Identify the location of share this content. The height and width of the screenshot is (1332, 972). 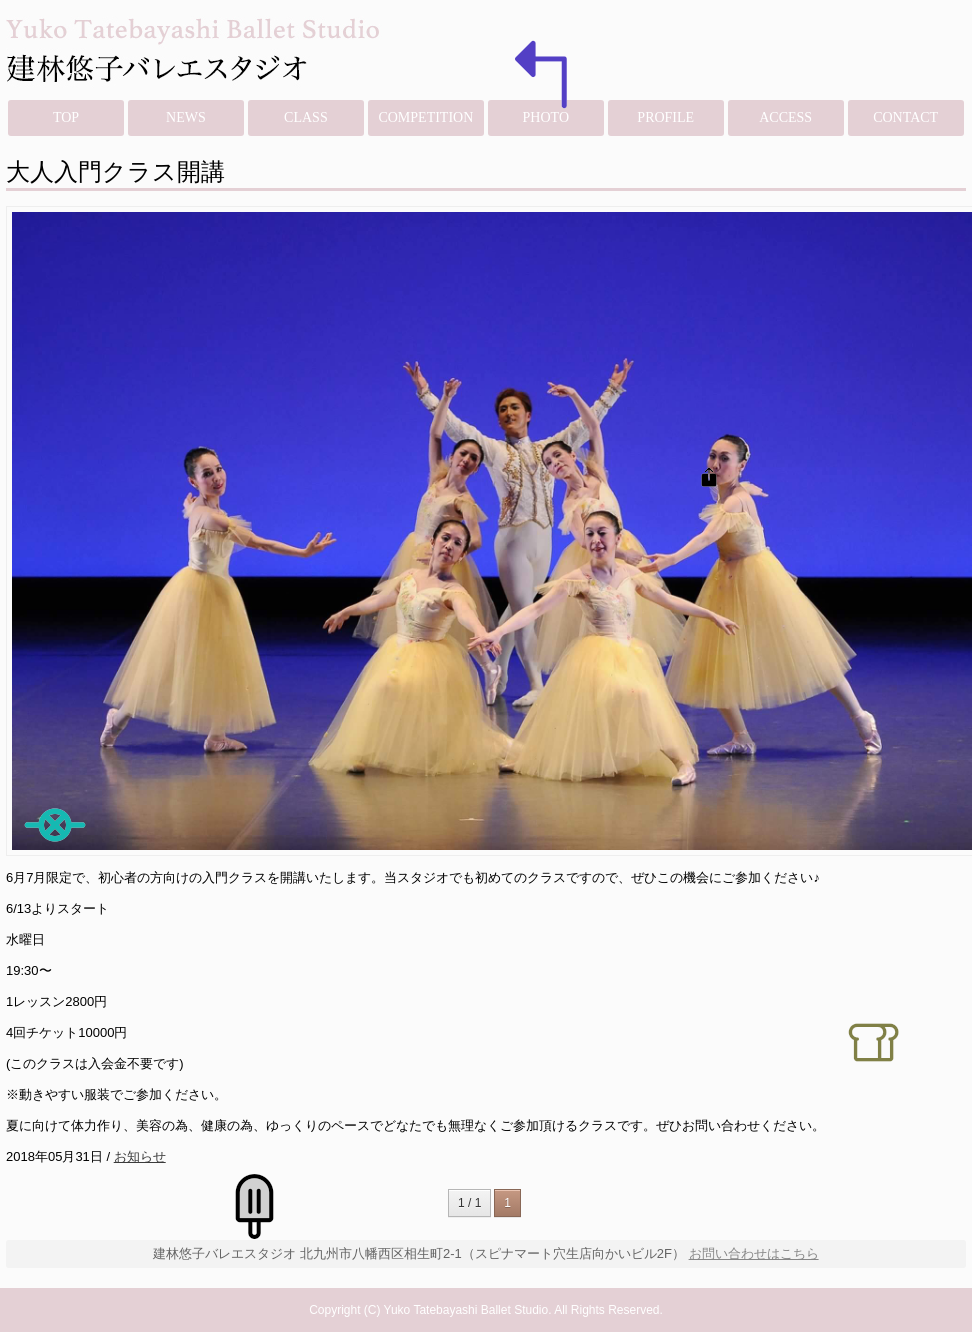
(709, 477).